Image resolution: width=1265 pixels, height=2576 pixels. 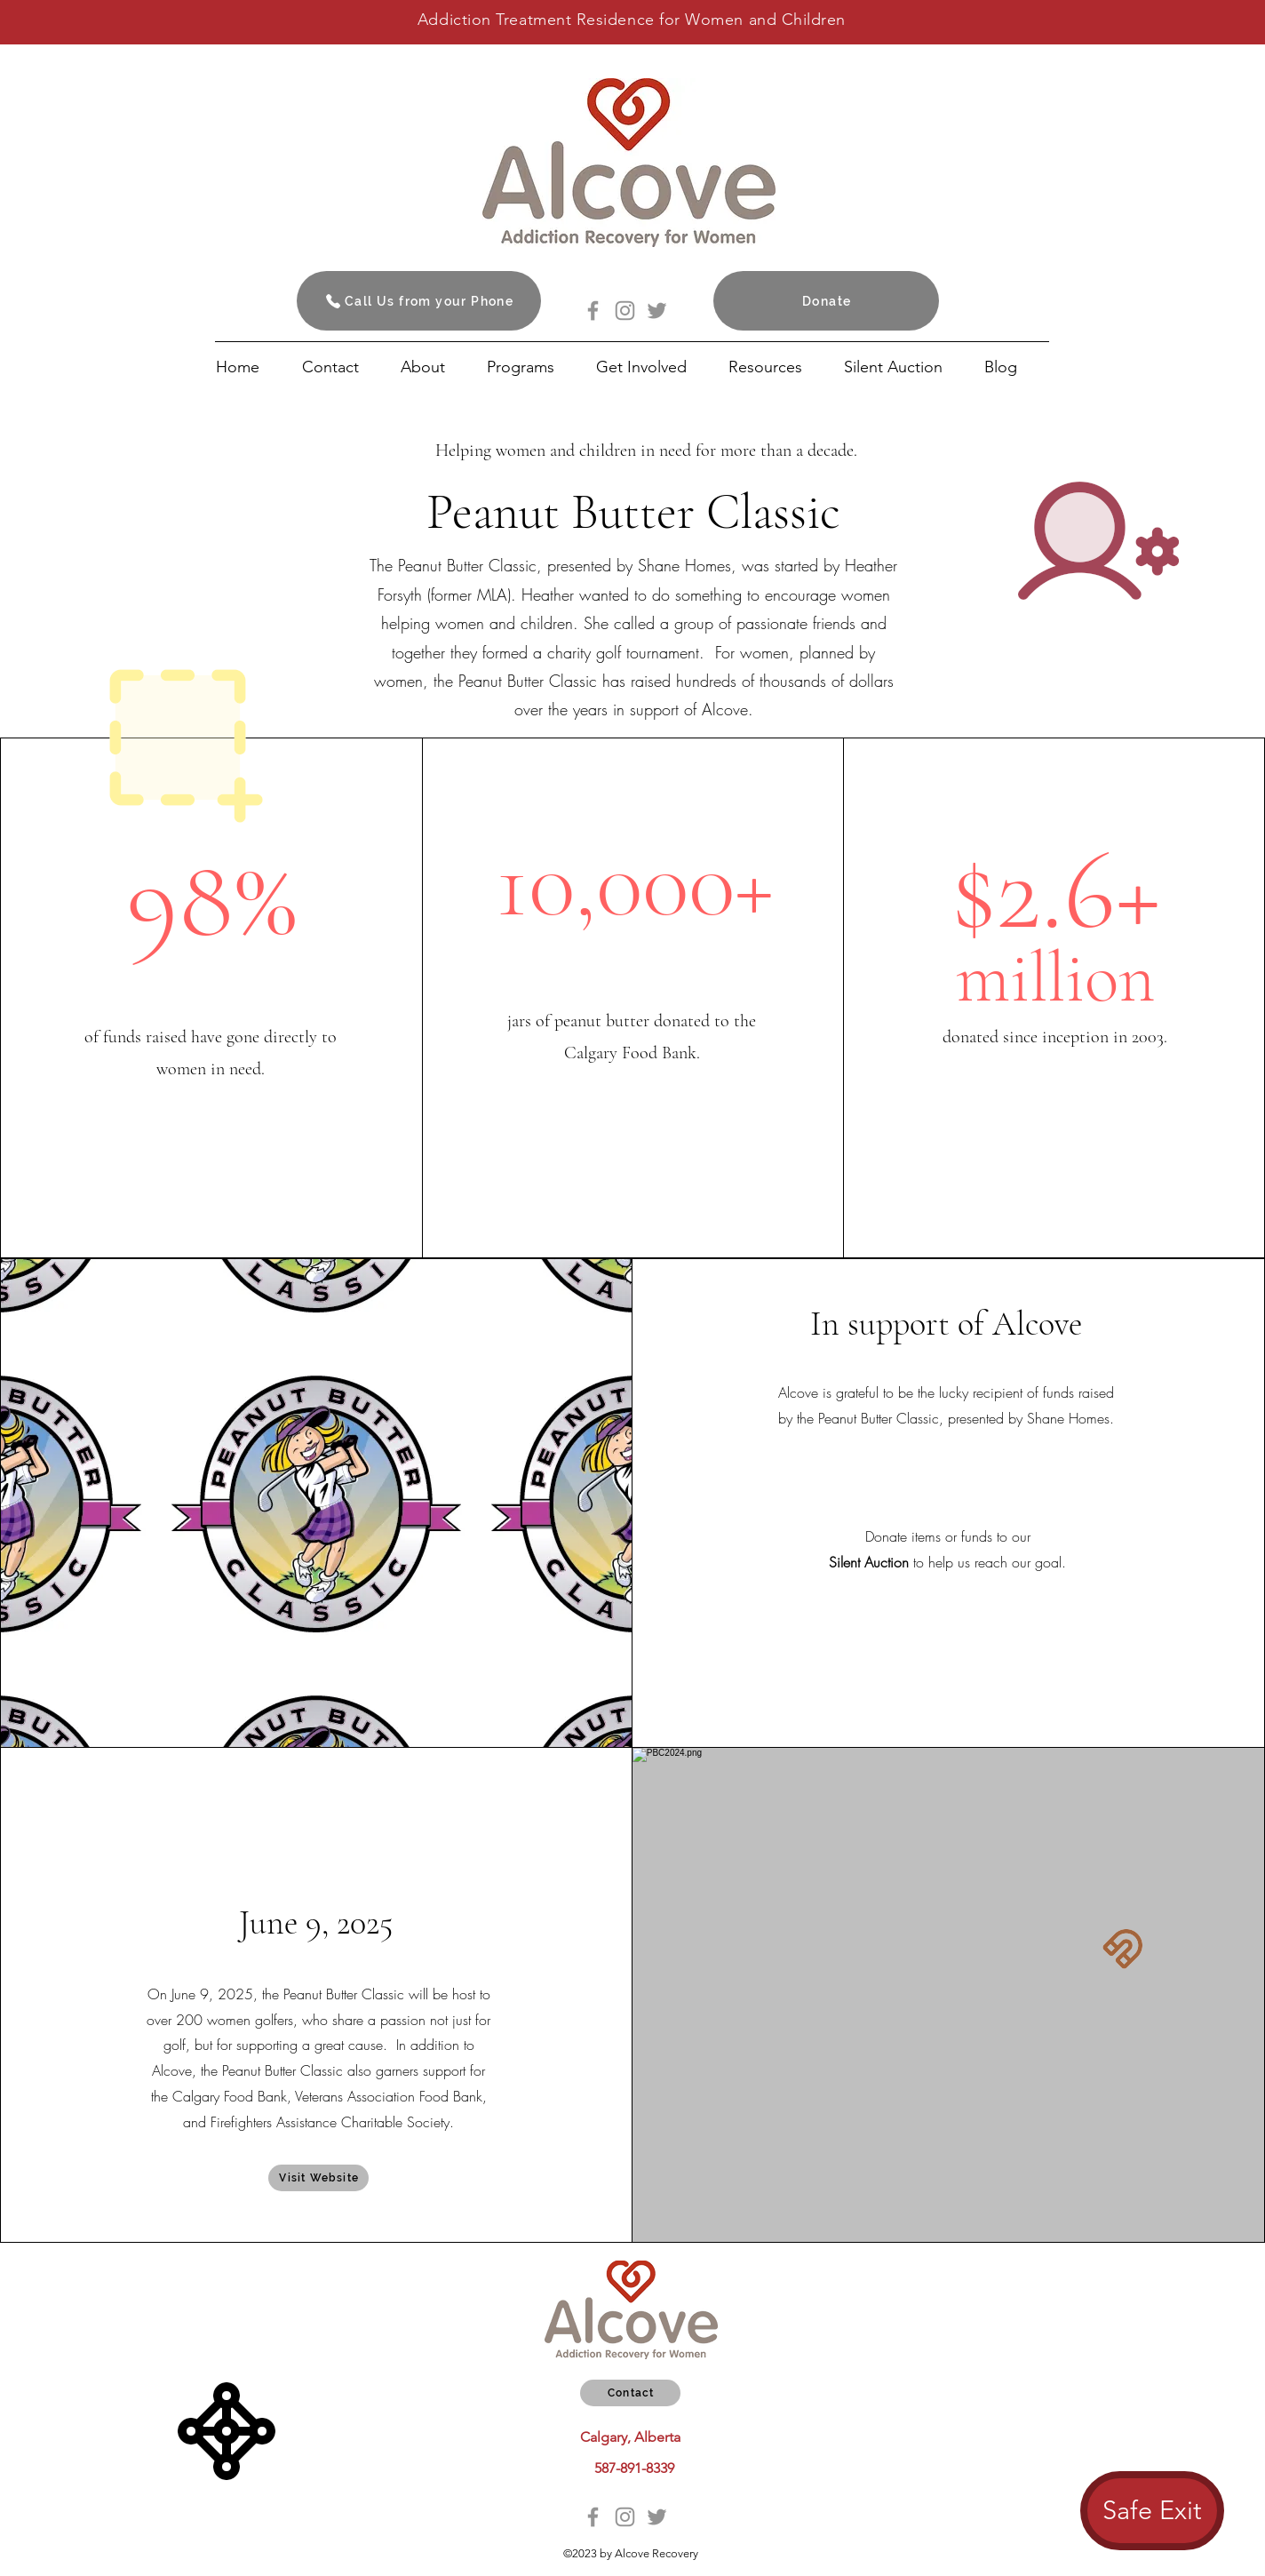 What do you see at coordinates (227, 2431) in the screenshot?
I see `view star-ring network topology` at bounding box center [227, 2431].